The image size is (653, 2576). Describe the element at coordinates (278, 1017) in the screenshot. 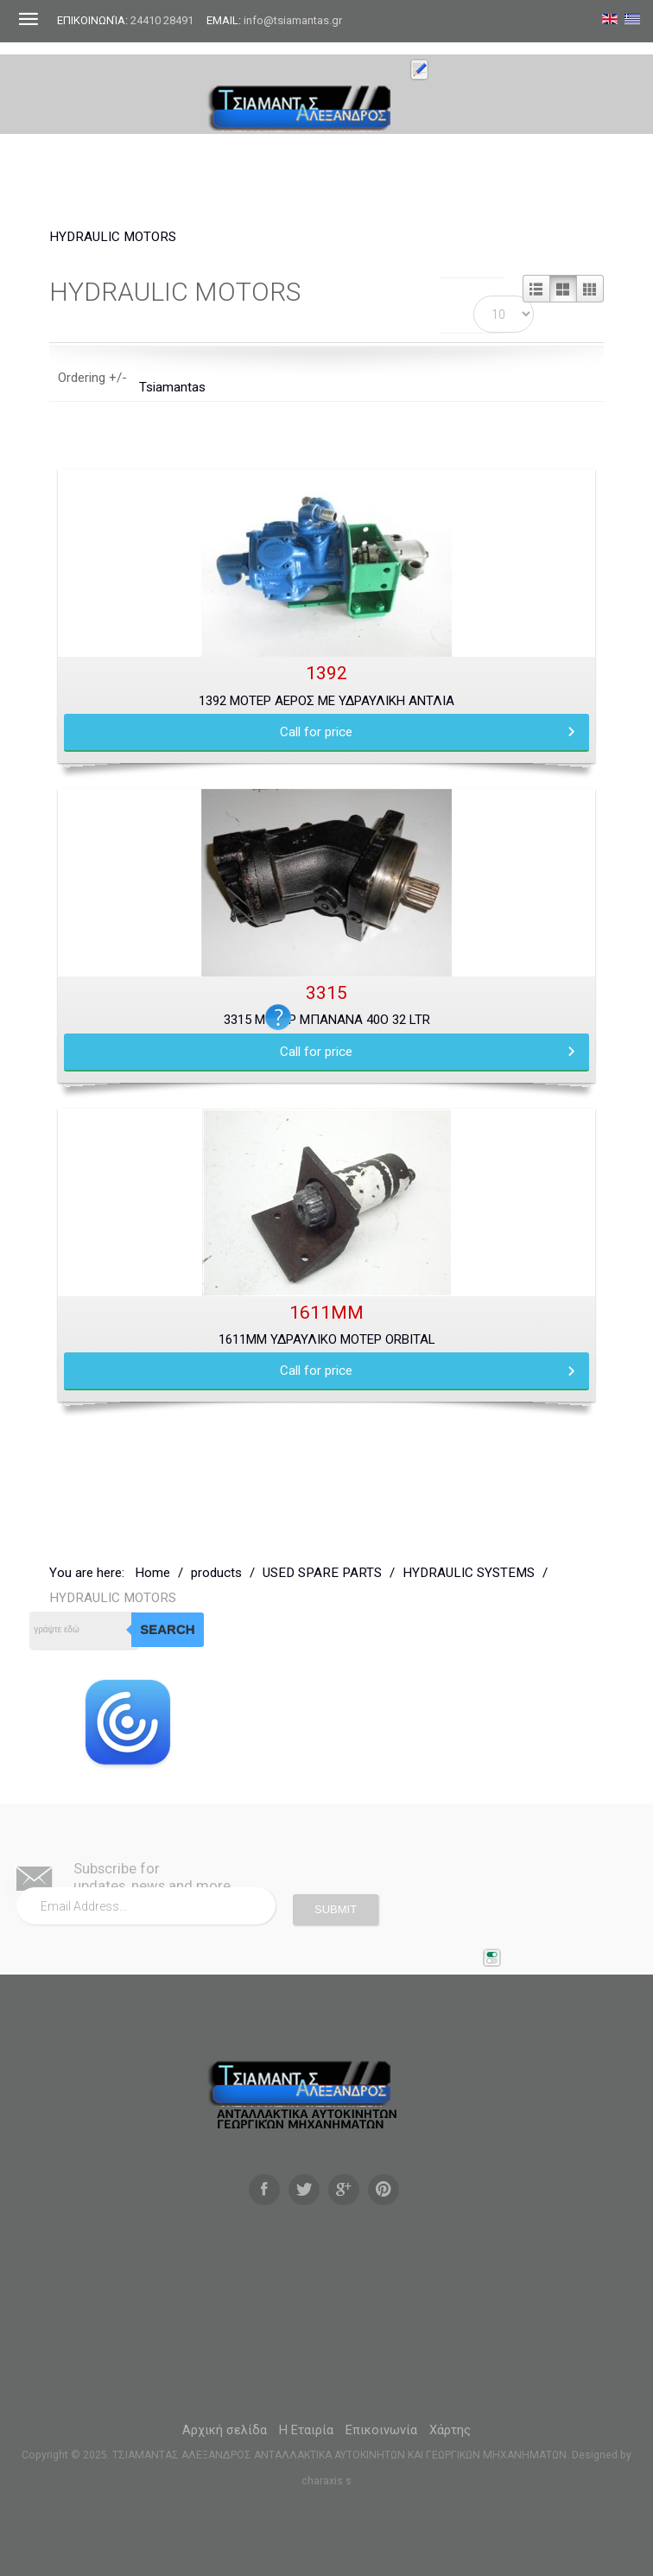

I see `open the help center or documentation` at that location.